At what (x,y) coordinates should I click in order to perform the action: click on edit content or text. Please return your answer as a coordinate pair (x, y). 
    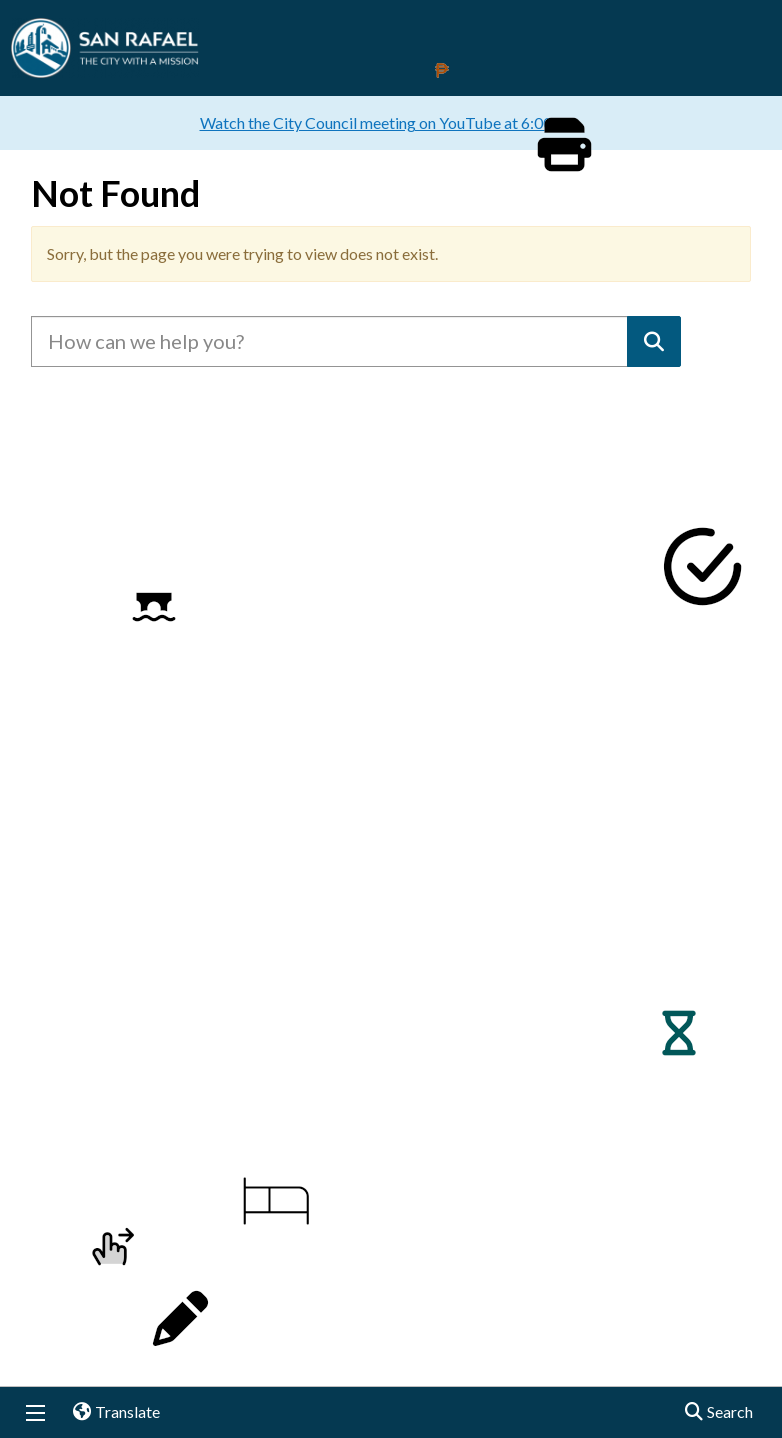
    Looking at the image, I should click on (180, 1318).